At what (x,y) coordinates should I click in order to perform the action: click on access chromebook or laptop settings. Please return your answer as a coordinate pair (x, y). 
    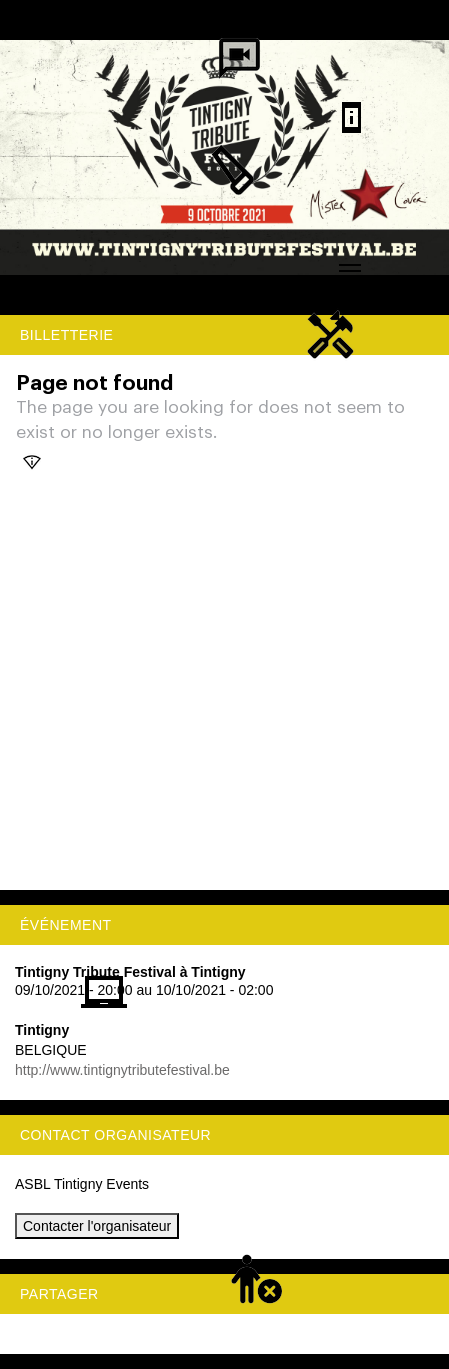
    Looking at the image, I should click on (104, 993).